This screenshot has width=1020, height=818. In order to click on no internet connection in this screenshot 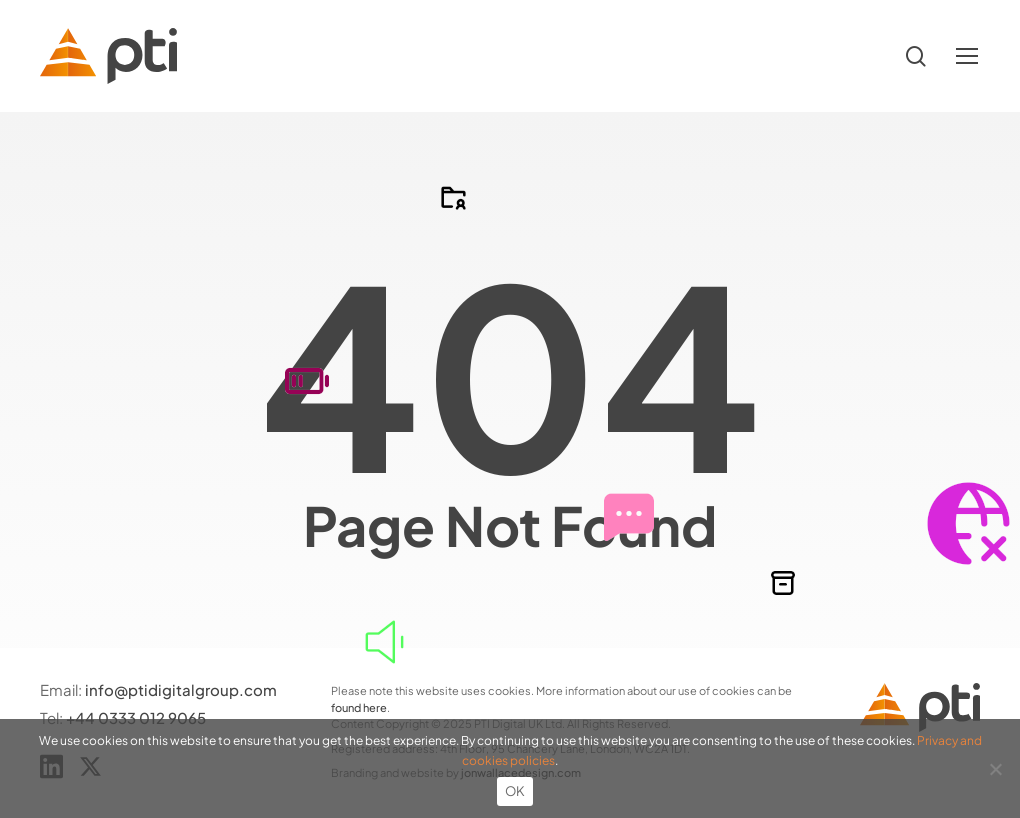, I will do `click(968, 523)`.